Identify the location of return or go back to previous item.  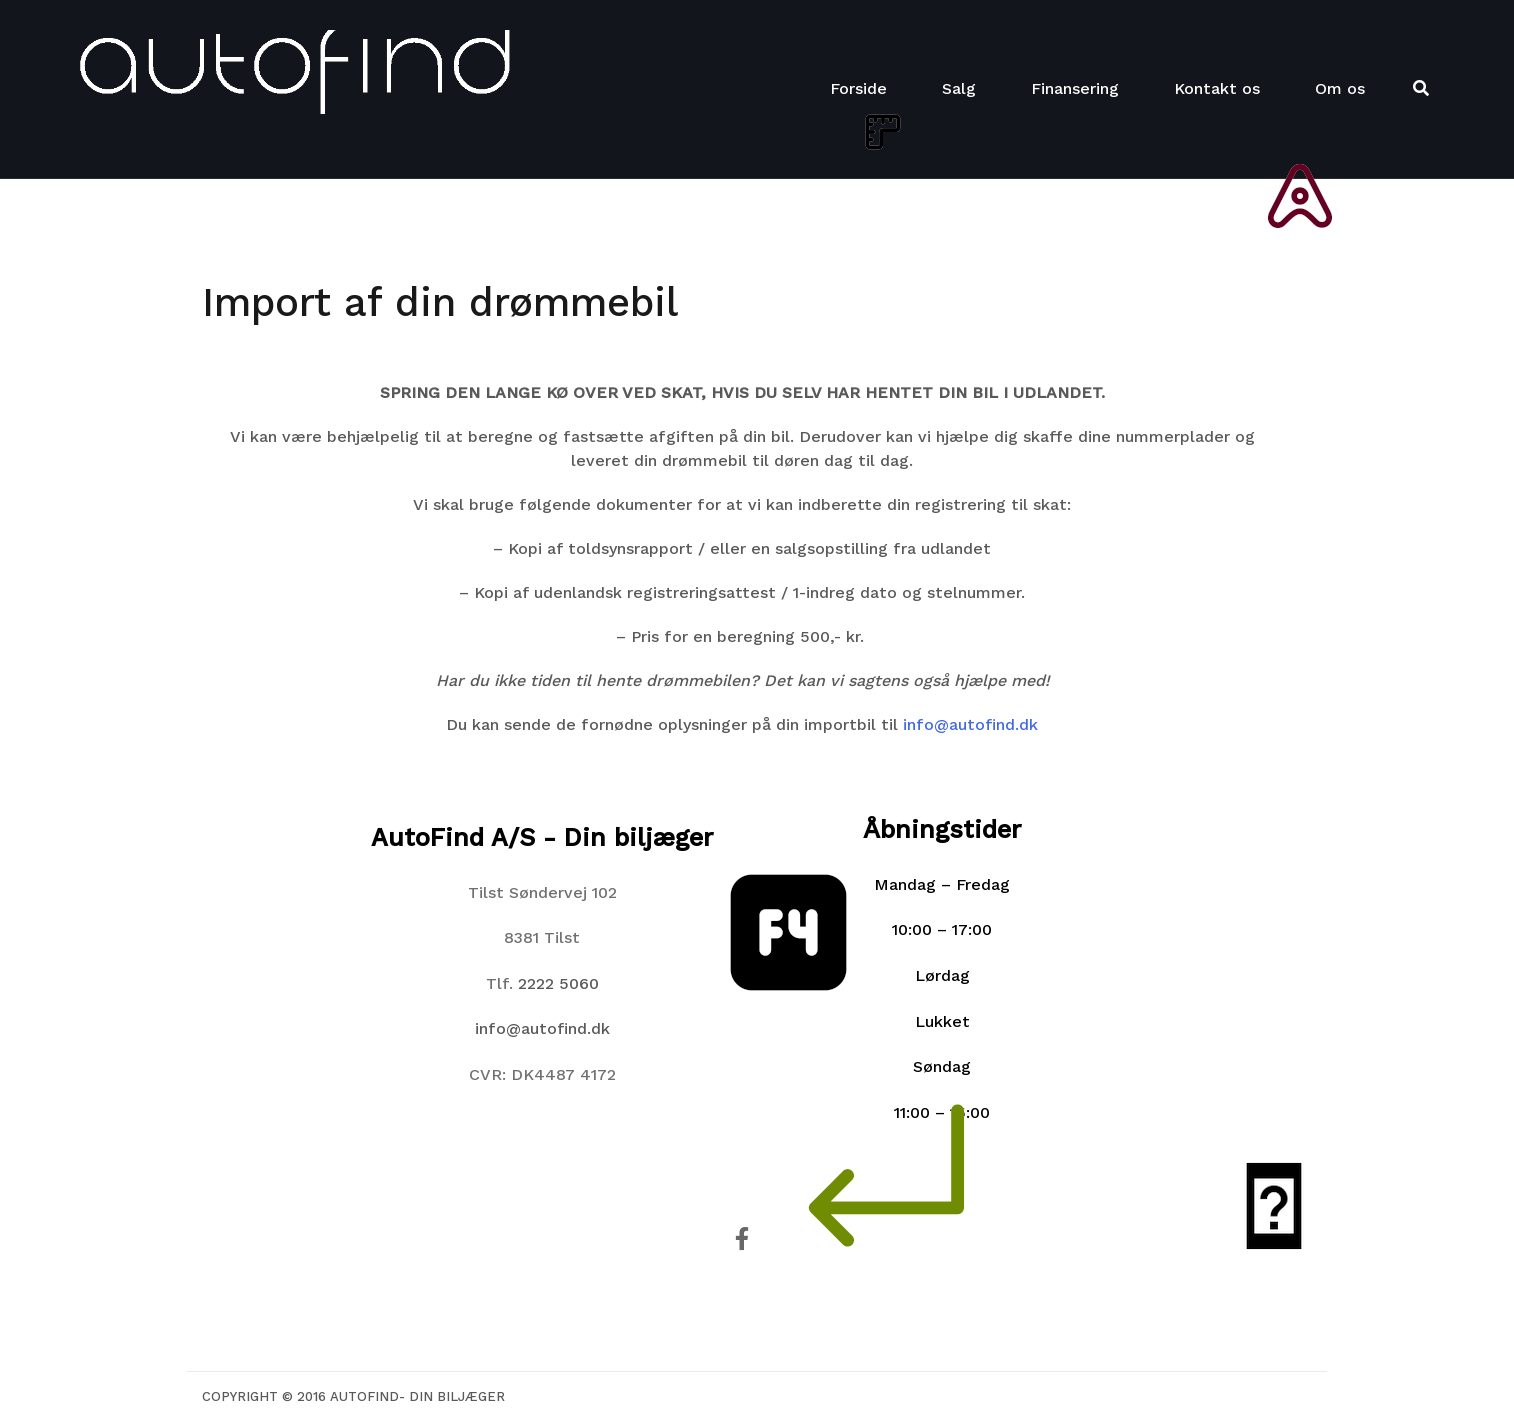
(886, 1175).